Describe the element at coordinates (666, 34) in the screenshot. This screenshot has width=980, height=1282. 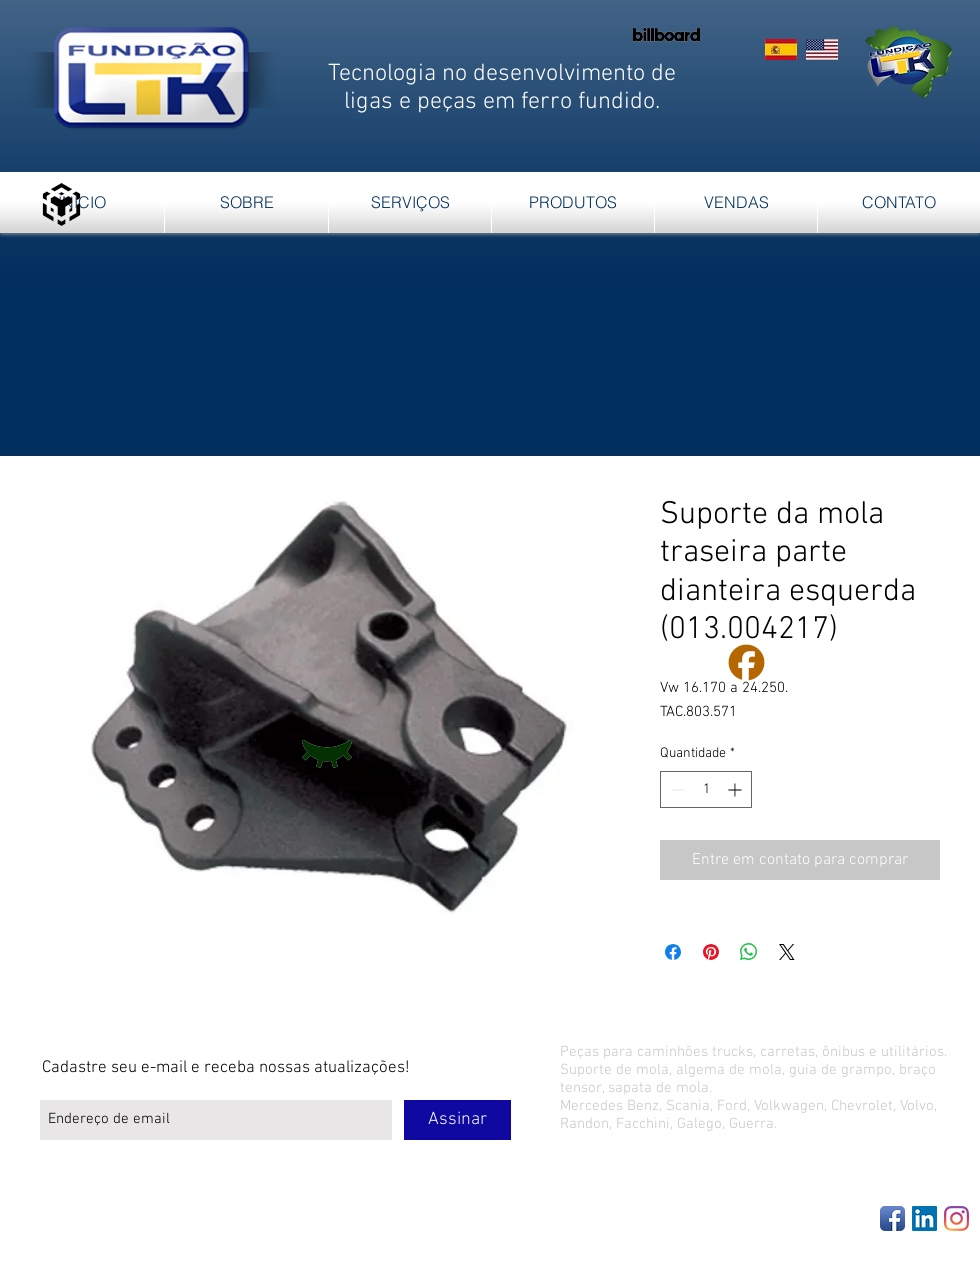
I see `Billboard music charts and news` at that location.